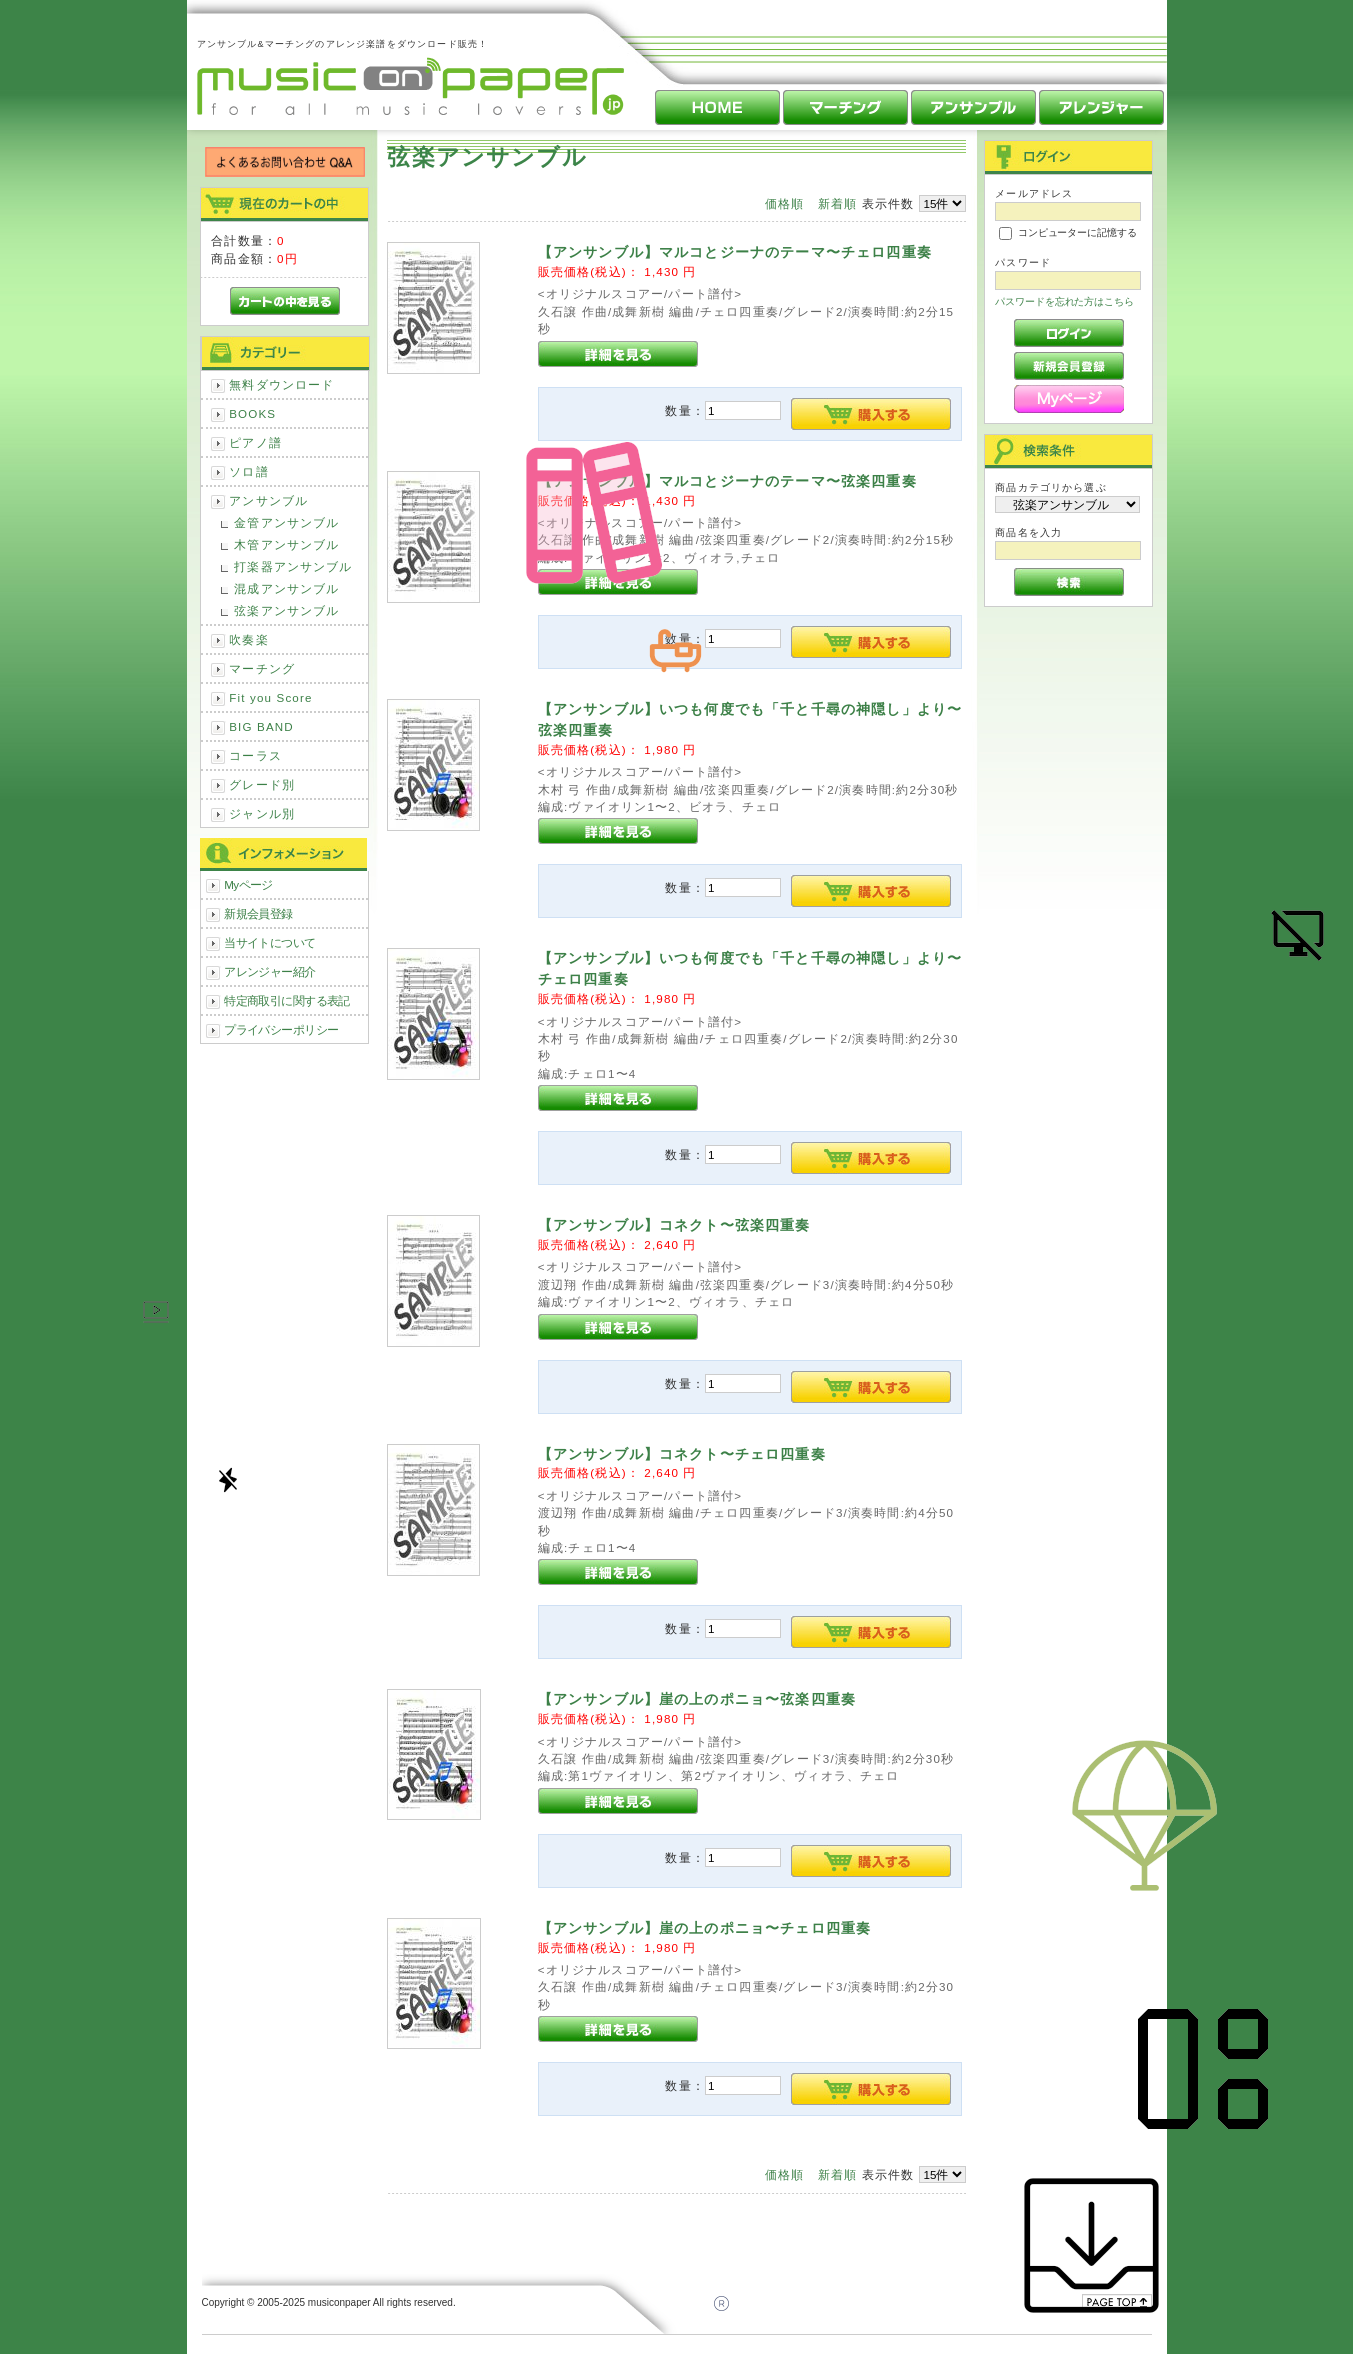 The width and height of the screenshot is (1353, 2354). Describe the element at coordinates (228, 1480) in the screenshot. I see `disable flash or quick actions` at that location.